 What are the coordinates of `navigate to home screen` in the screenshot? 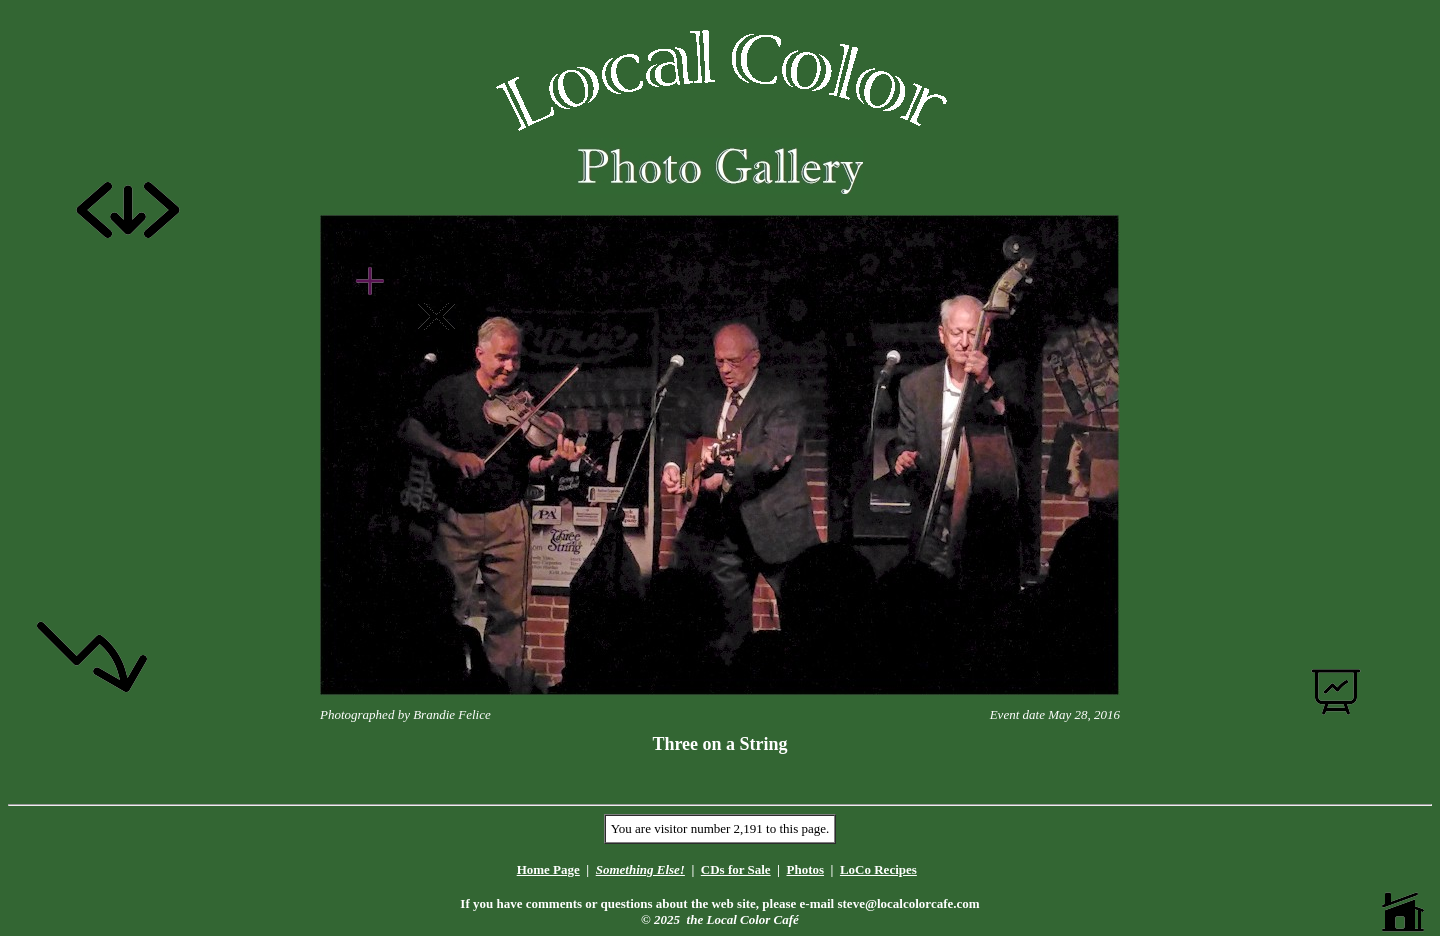 It's located at (1403, 912).